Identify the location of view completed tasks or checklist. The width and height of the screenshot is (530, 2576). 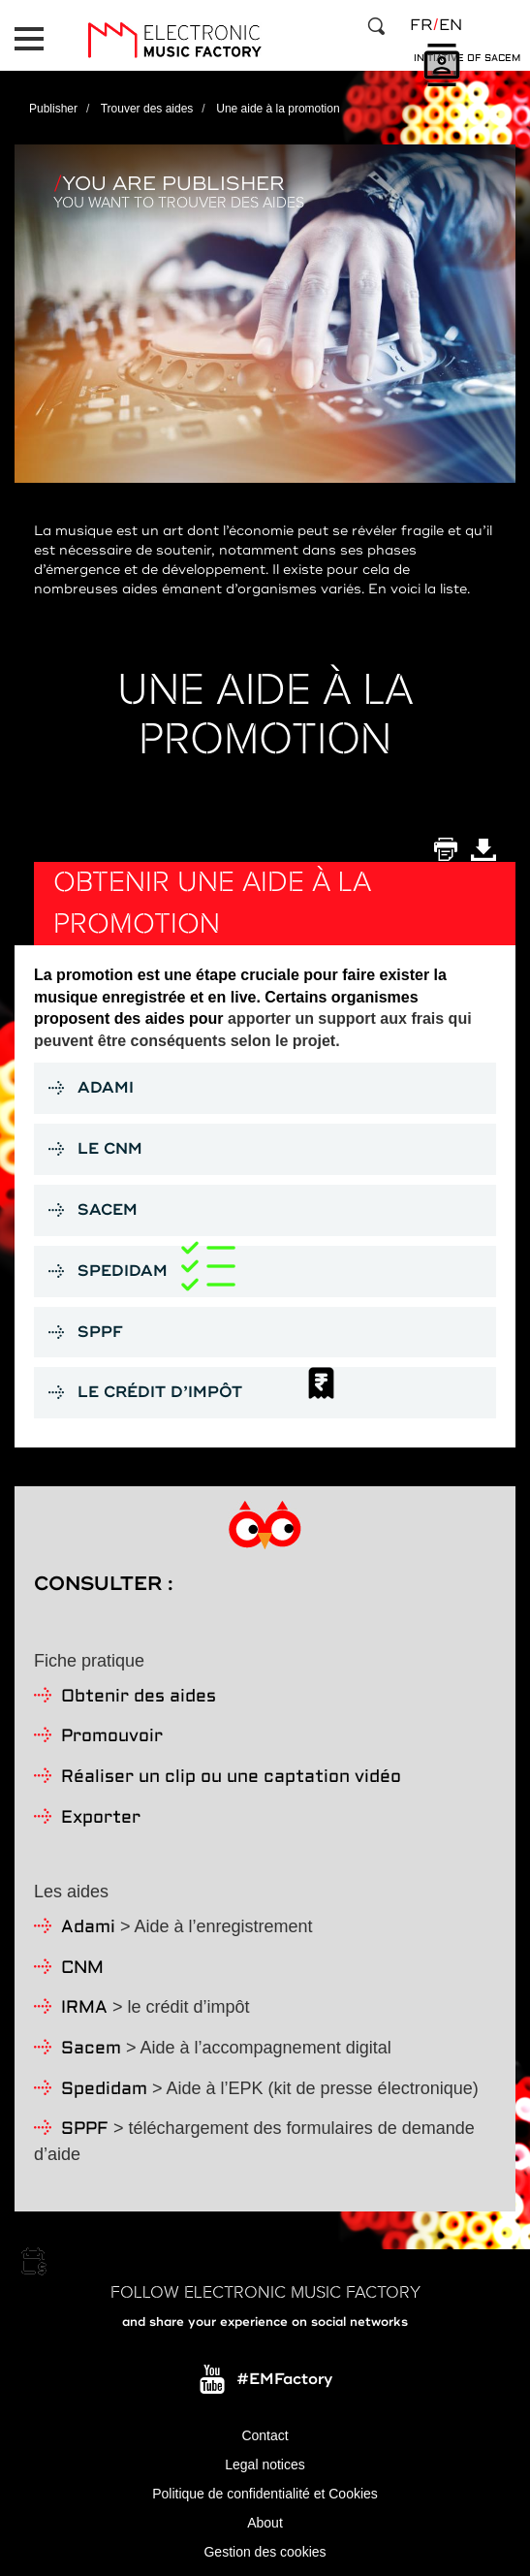
(208, 1266).